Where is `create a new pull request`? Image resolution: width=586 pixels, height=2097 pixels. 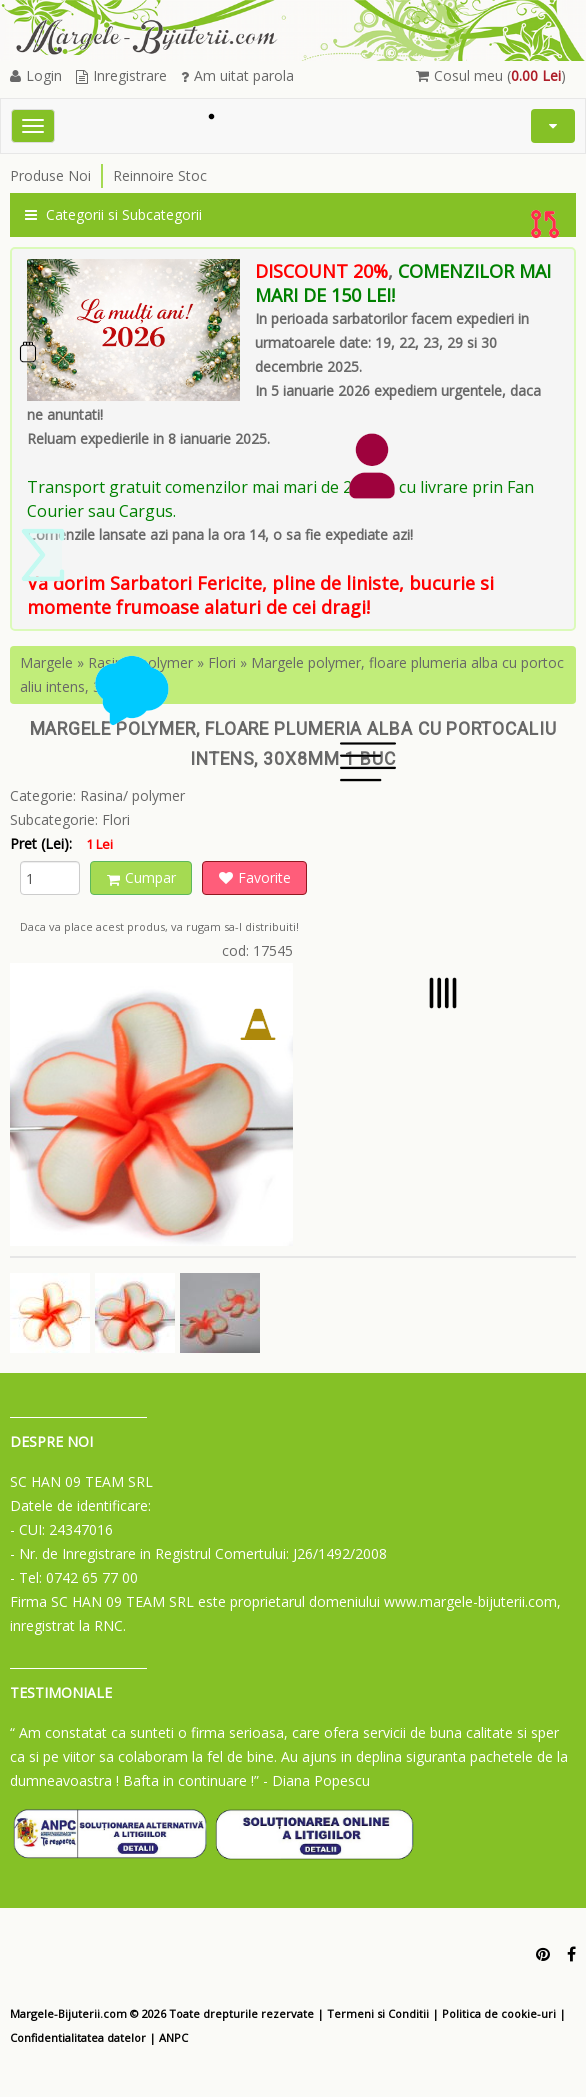
create a new pull request is located at coordinates (544, 224).